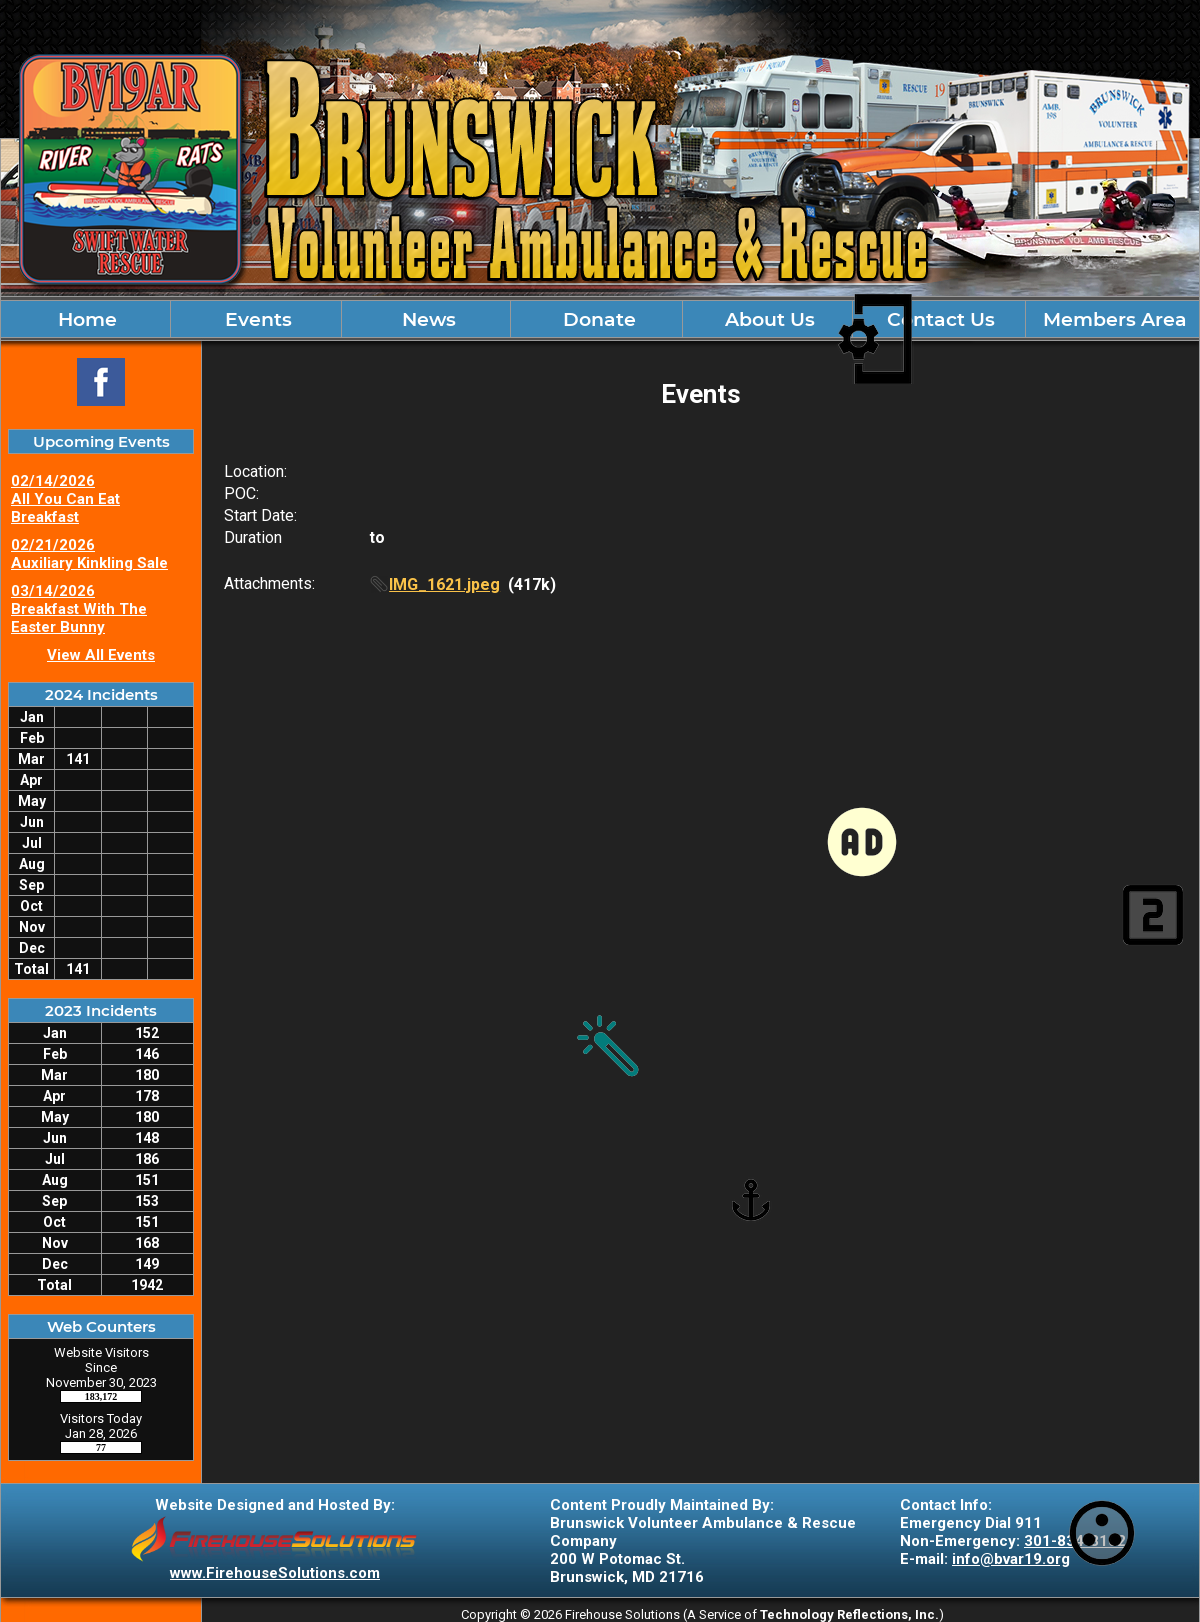  I want to click on indicates sponsored or advertisement content, so click(862, 842).